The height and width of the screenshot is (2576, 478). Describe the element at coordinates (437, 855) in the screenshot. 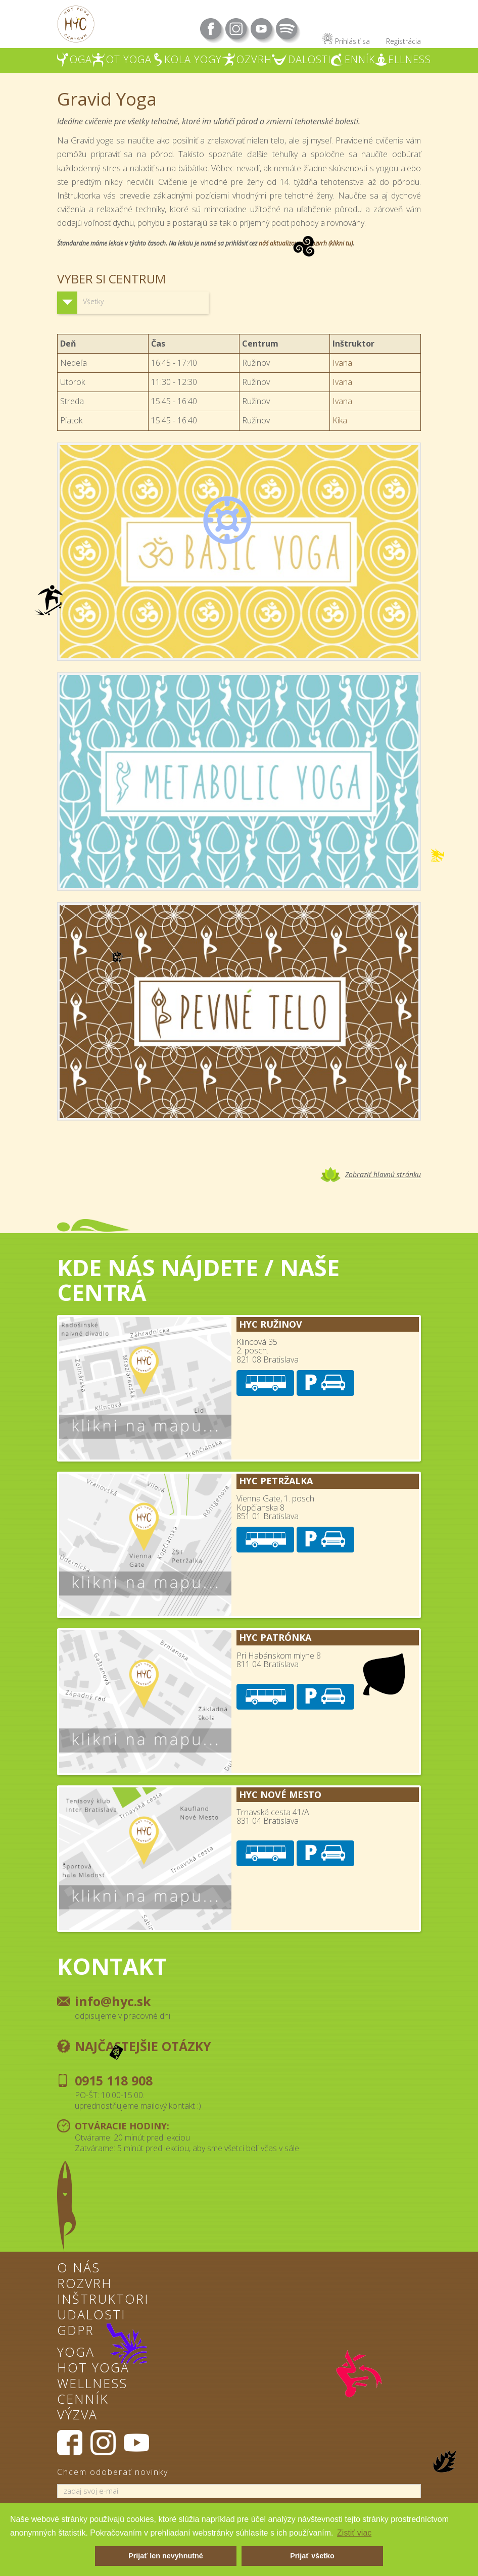

I see `access dragon or monster-related content` at that location.